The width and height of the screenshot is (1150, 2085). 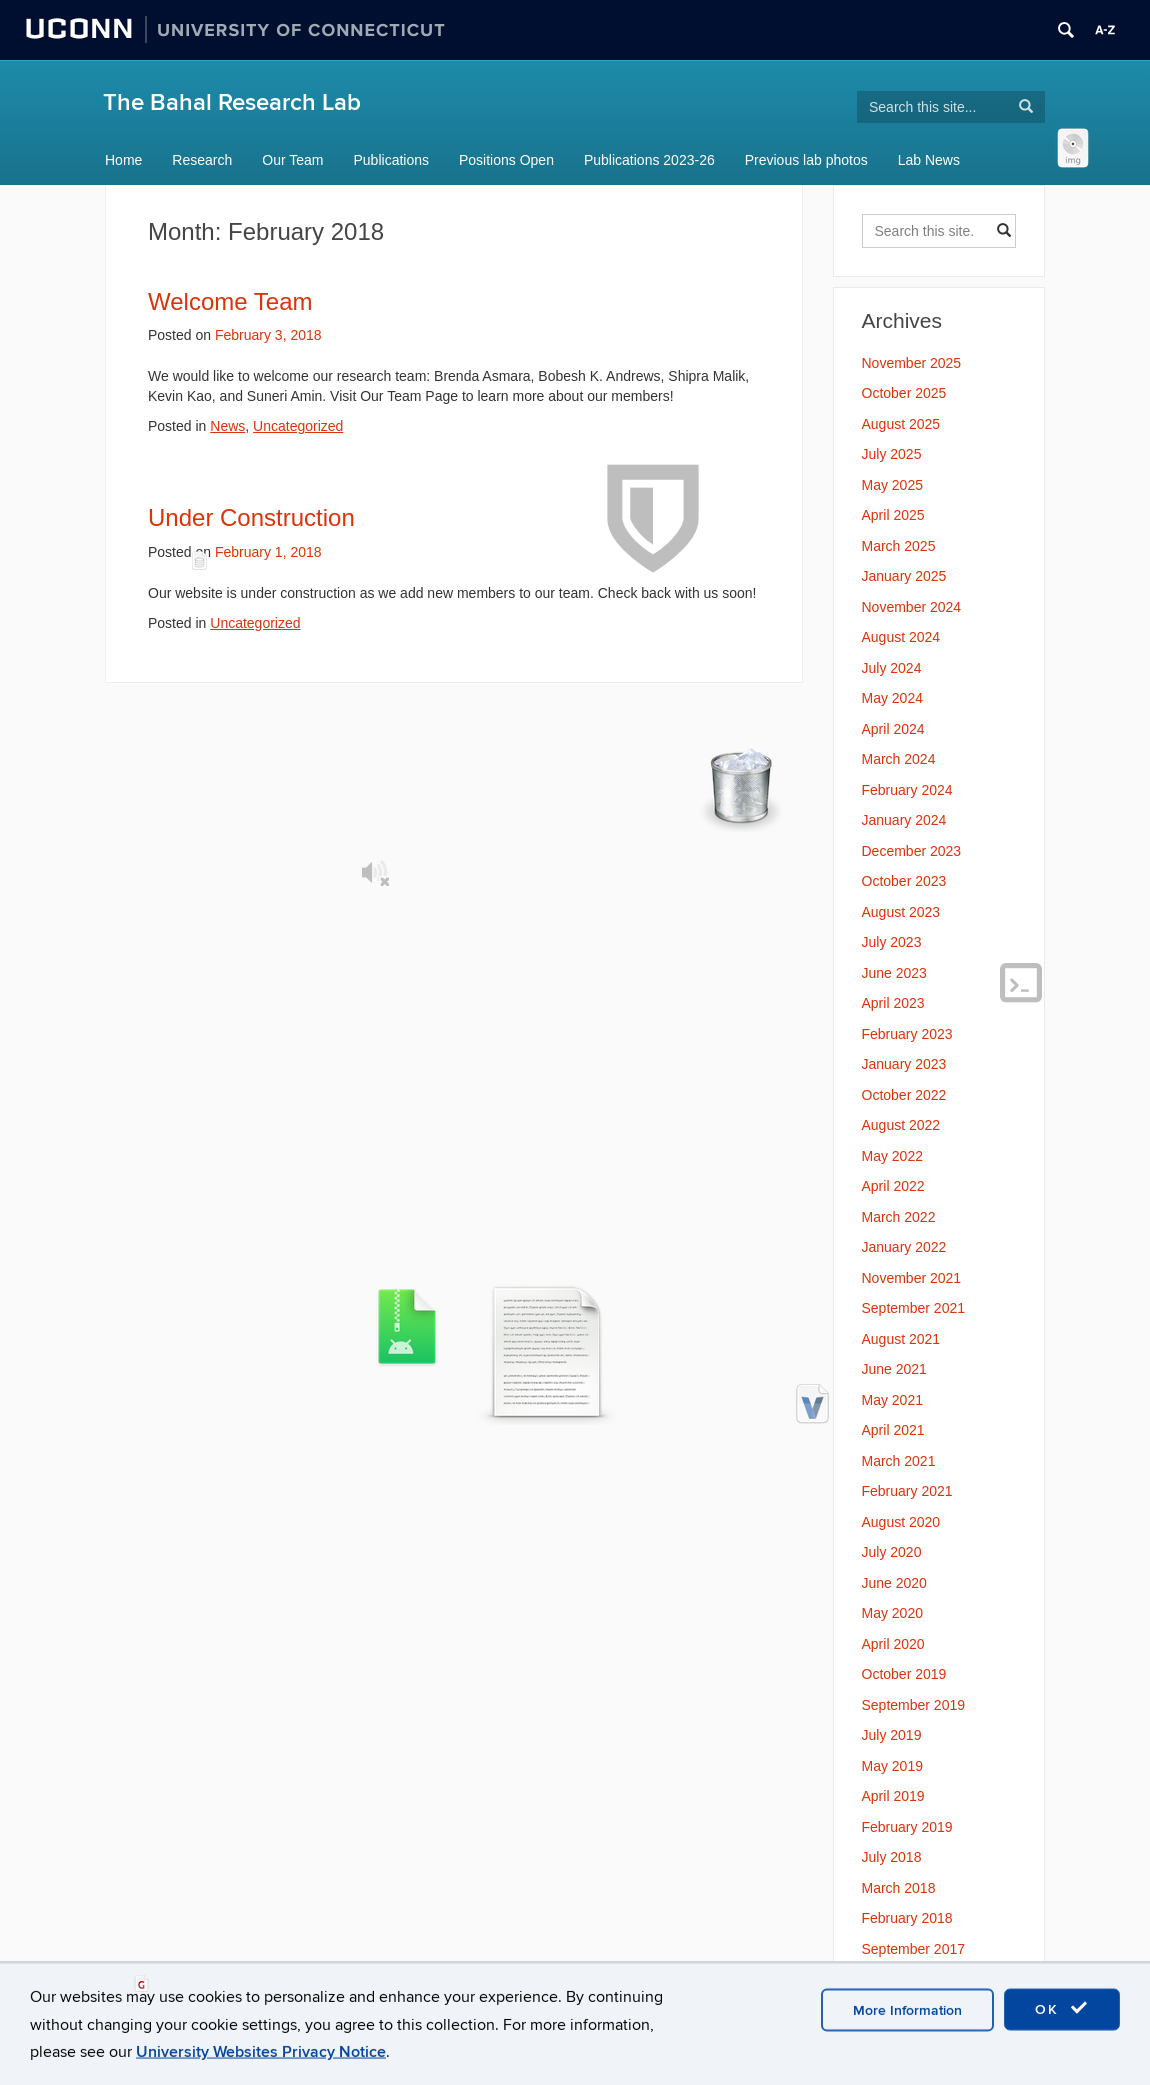 What do you see at coordinates (740, 784) in the screenshot?
I see `view items in your trash folder` at bounding box center [740, 784].